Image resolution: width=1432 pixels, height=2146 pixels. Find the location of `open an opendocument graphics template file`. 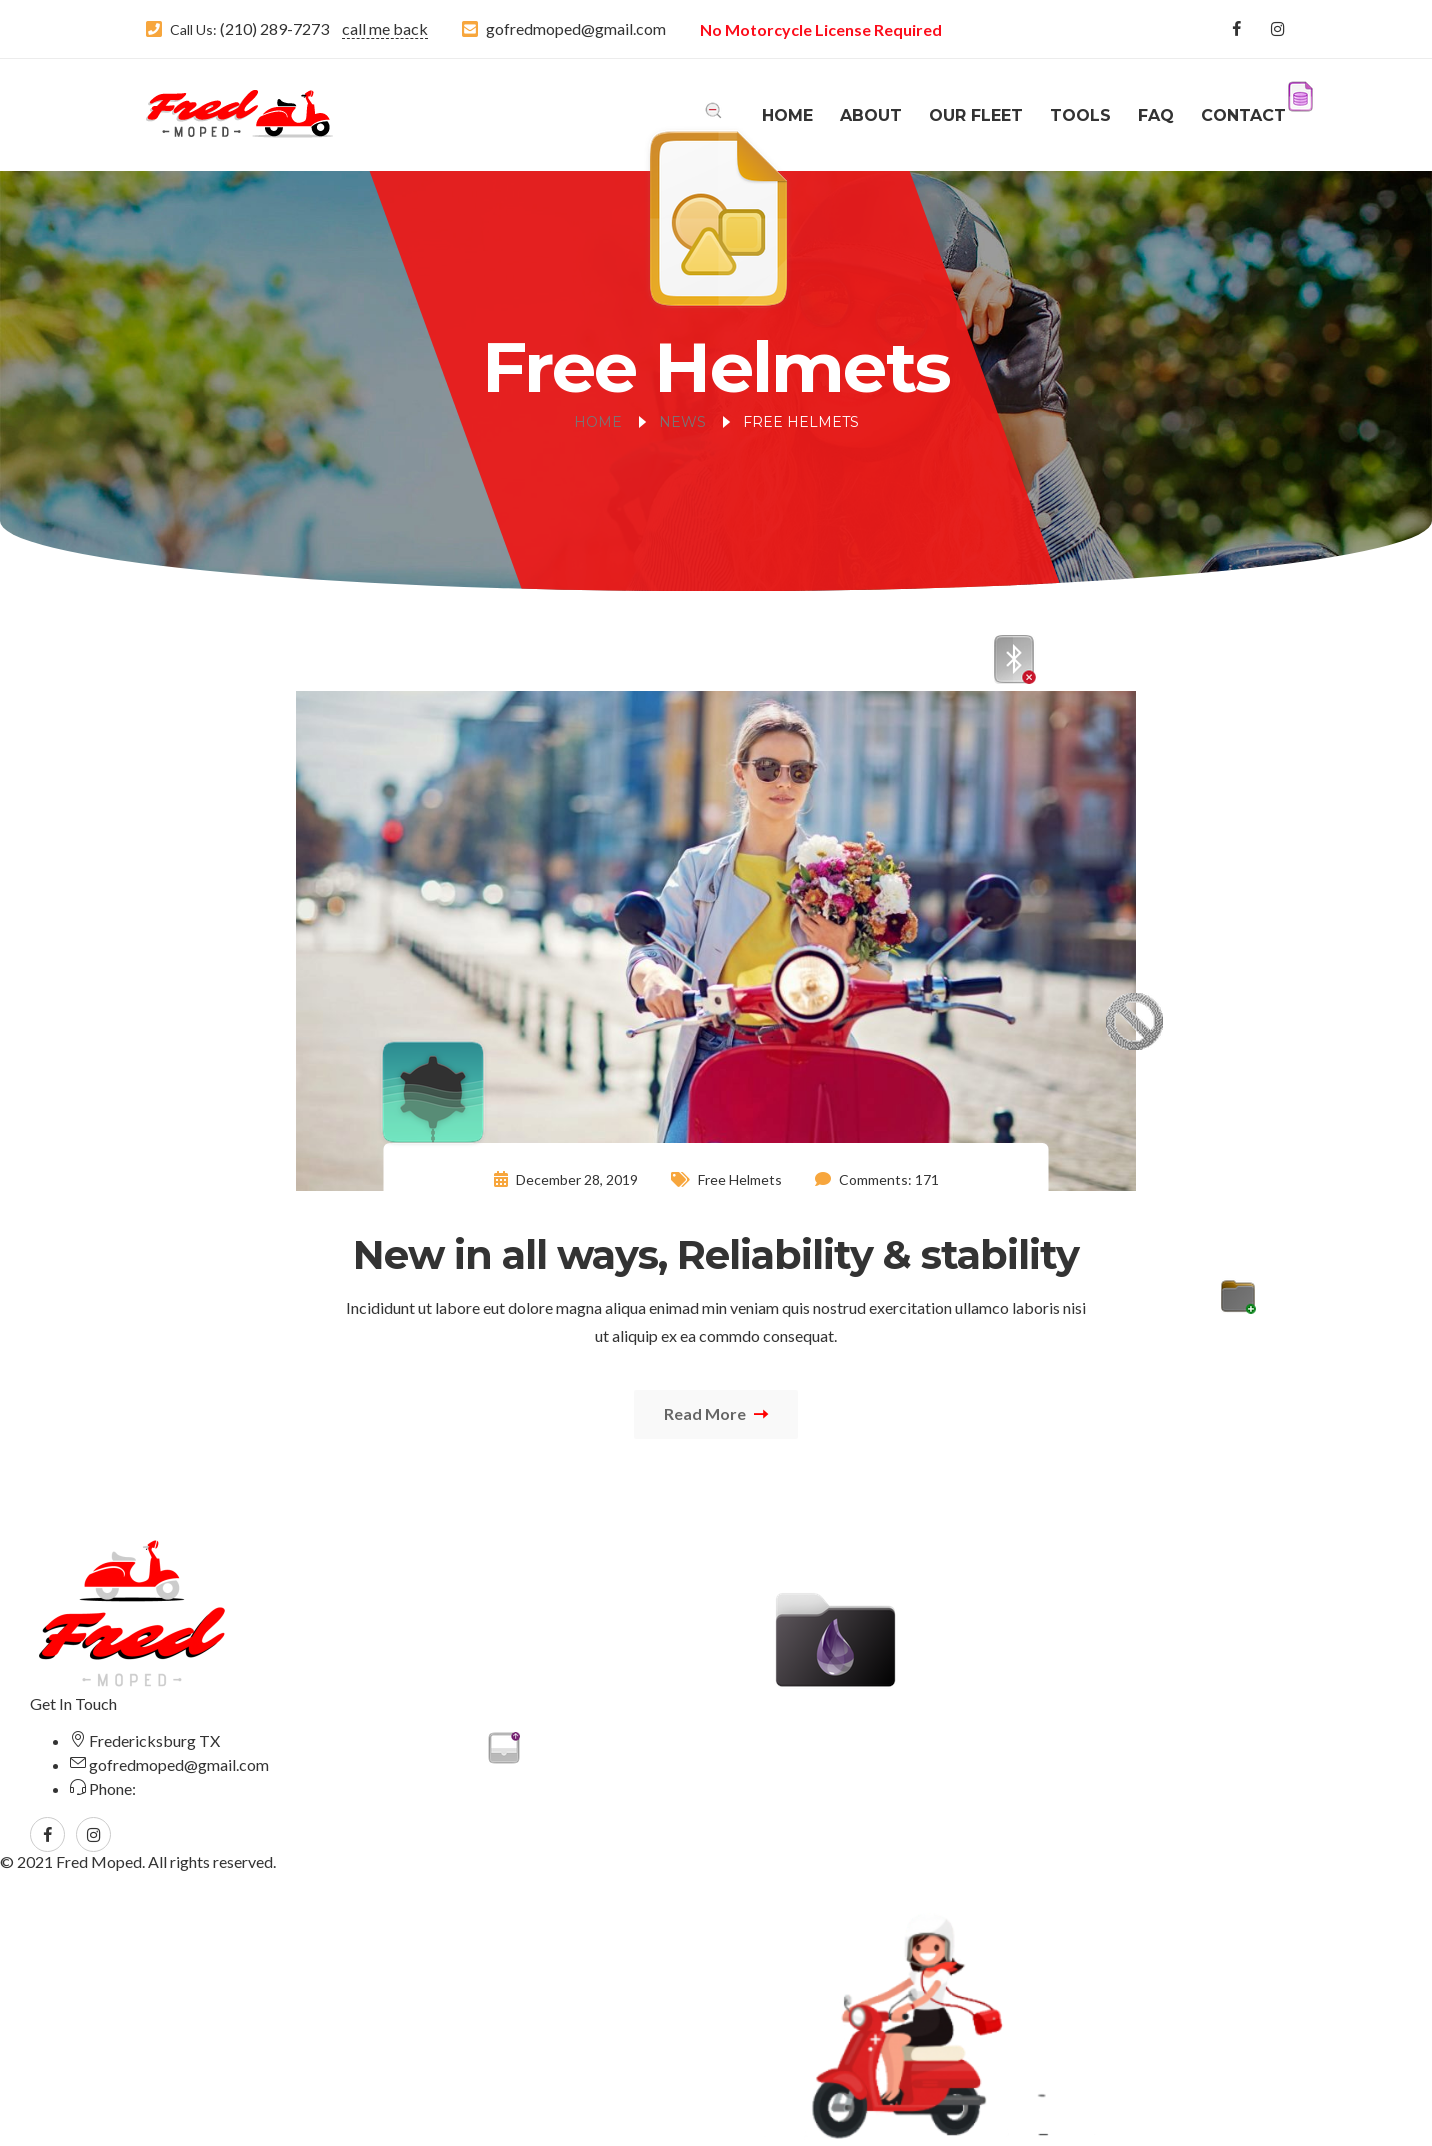

open an opendocument graphics template file is located at coordinates (718, 218).